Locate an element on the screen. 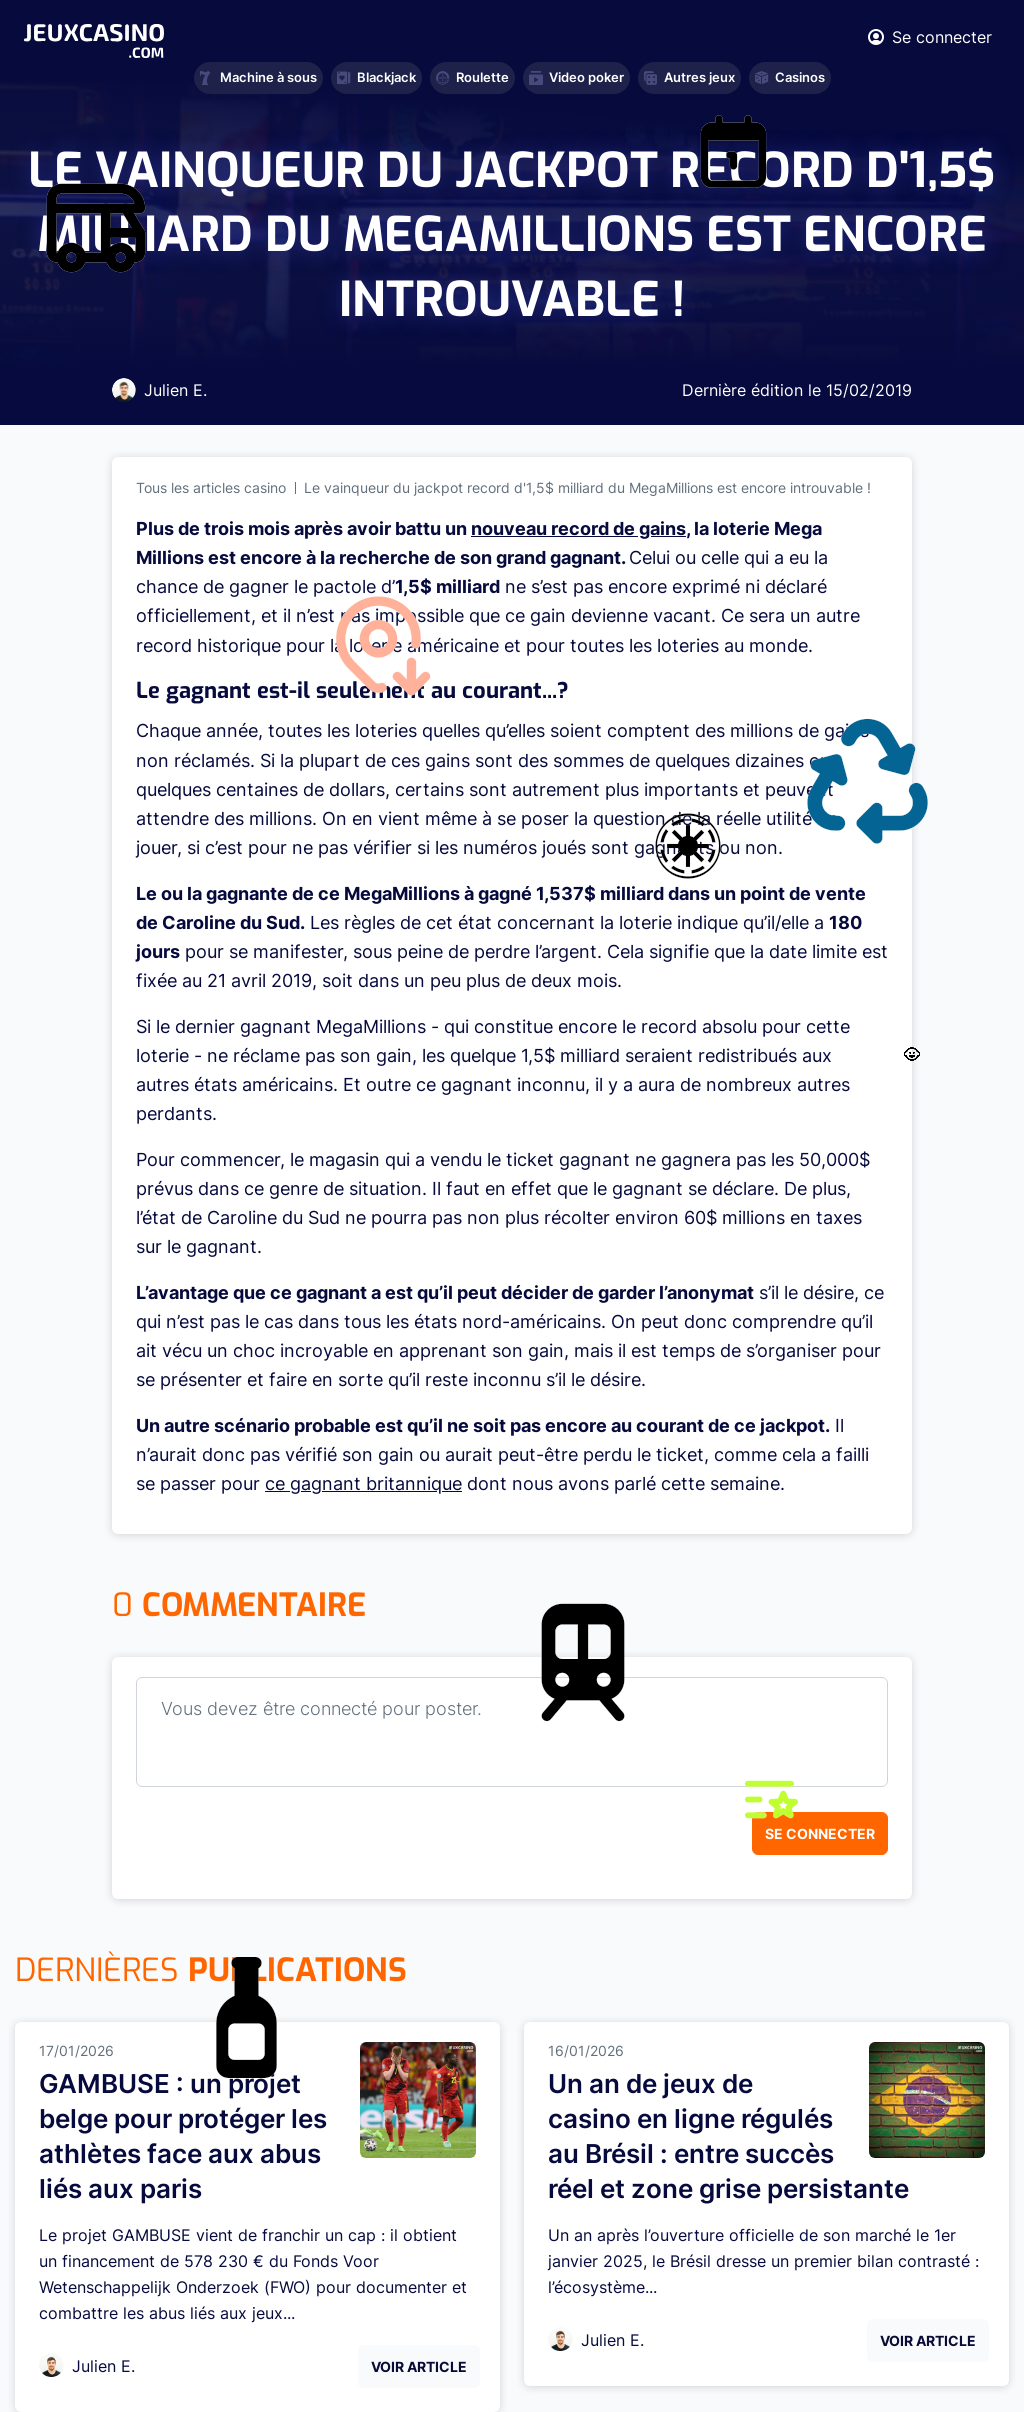 This screenshot has width=1024, height=2412. indicates recyclable item or material is located at coordinates (867, 778).